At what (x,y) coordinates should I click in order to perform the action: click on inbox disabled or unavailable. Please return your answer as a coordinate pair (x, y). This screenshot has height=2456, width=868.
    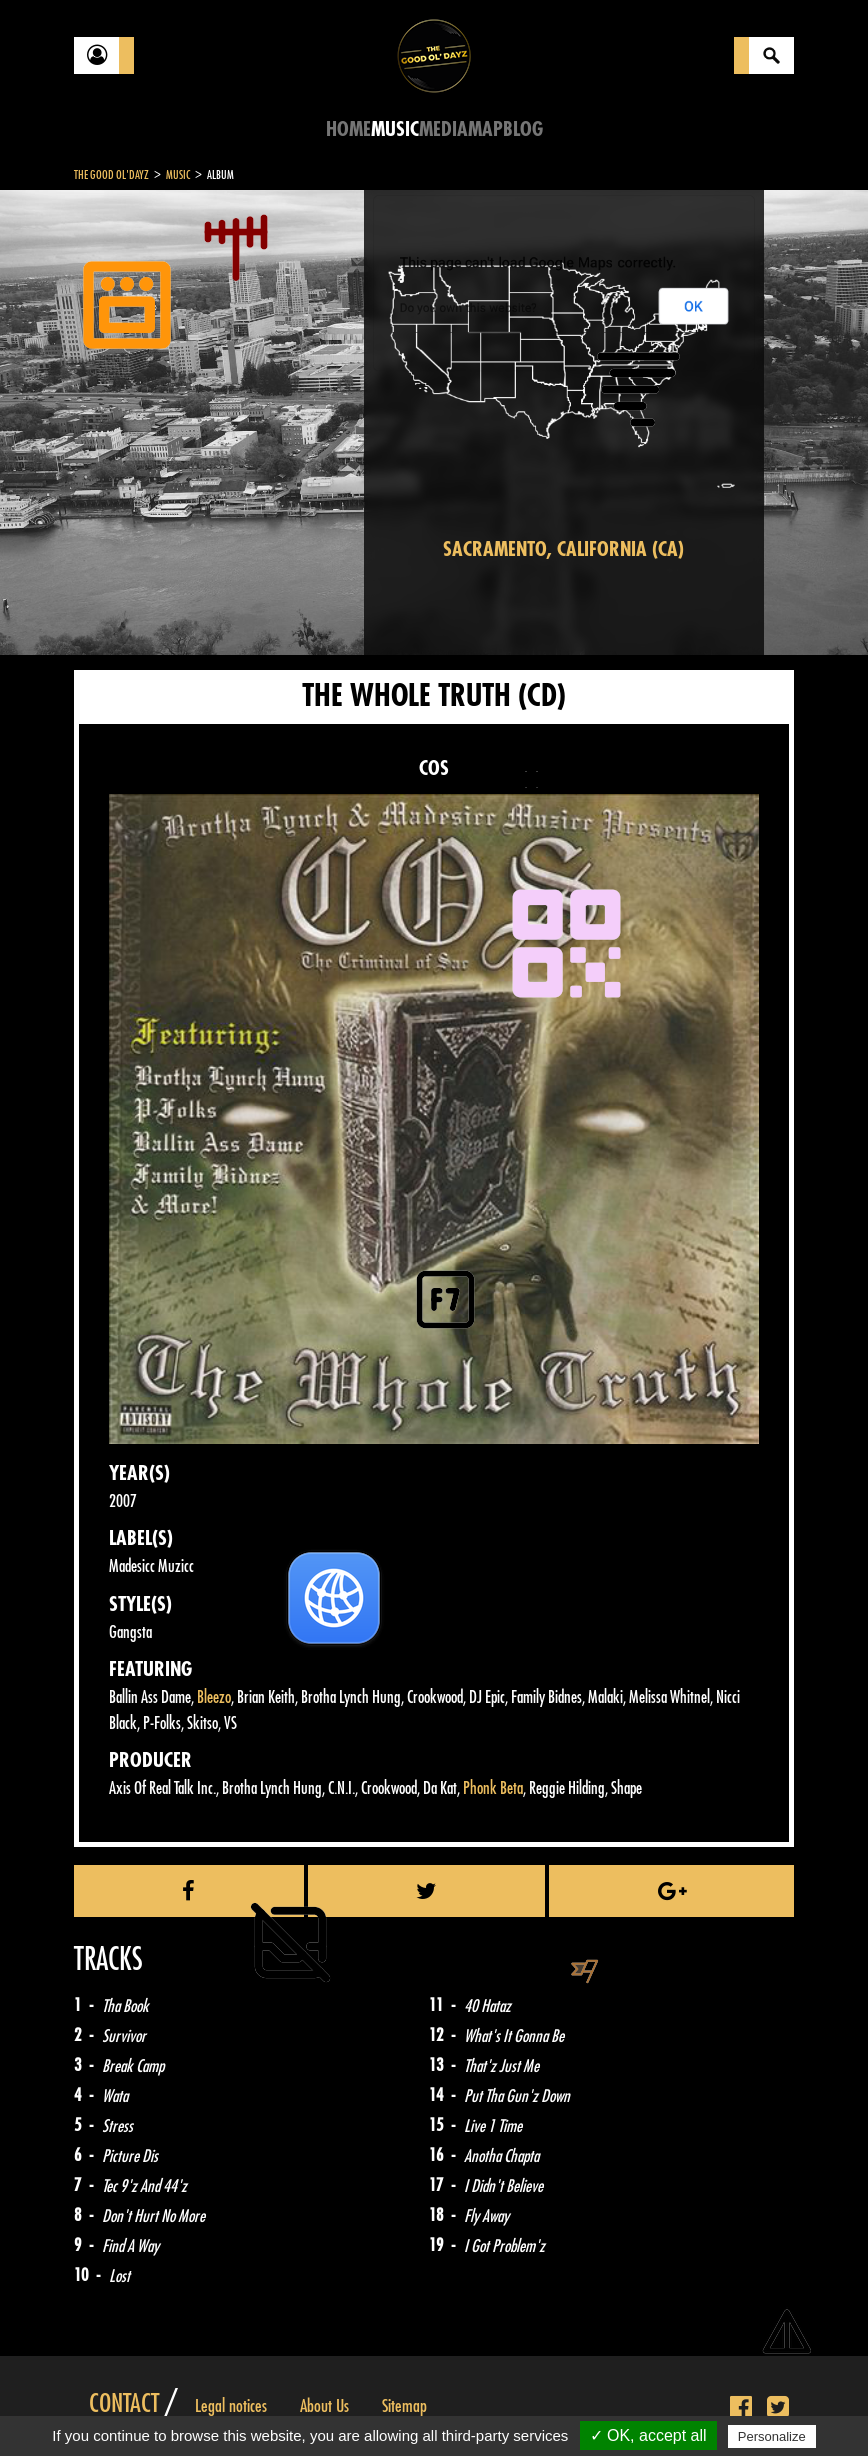
    Looking at the image, I should click on (290, 1942).